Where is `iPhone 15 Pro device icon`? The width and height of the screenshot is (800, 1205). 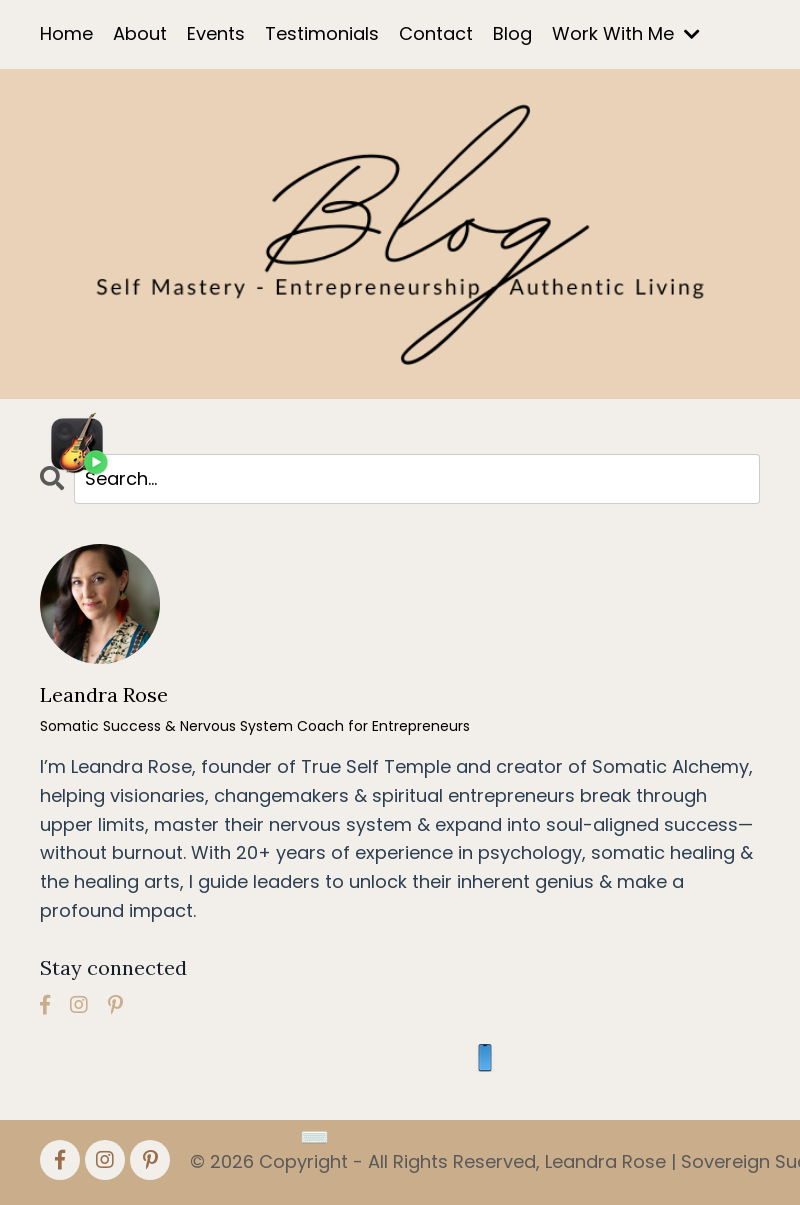 iPhone 15 Pro device icon is located at coordinates (485, 1058).